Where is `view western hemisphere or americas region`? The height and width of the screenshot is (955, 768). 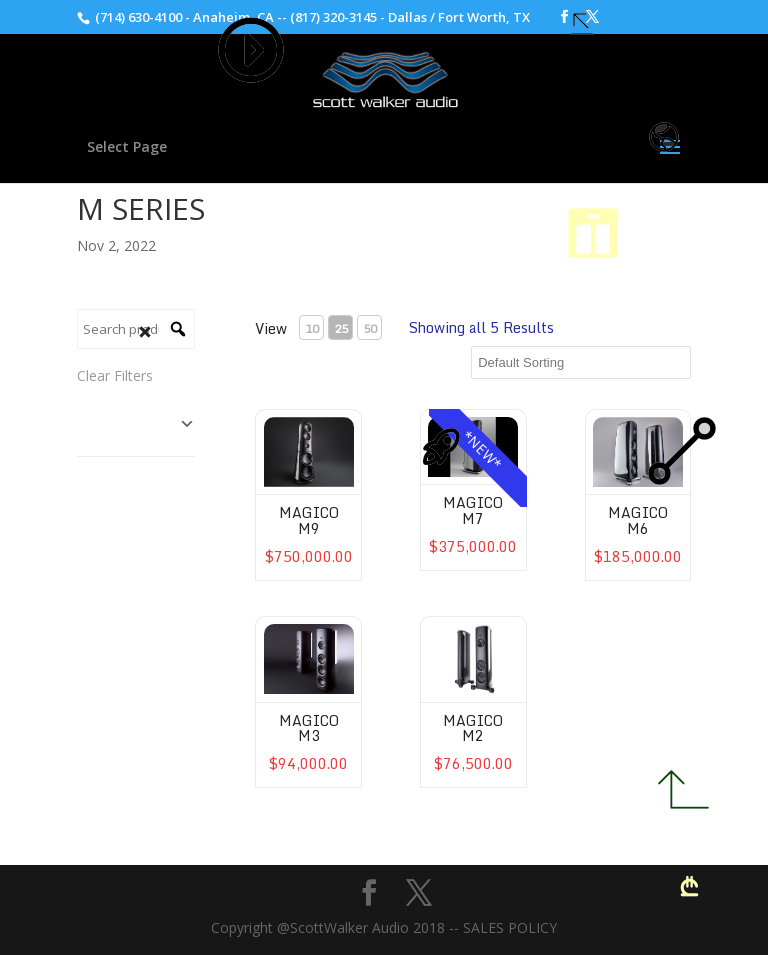
view western hemisphere or americas region is located at coordinates (664, 137).